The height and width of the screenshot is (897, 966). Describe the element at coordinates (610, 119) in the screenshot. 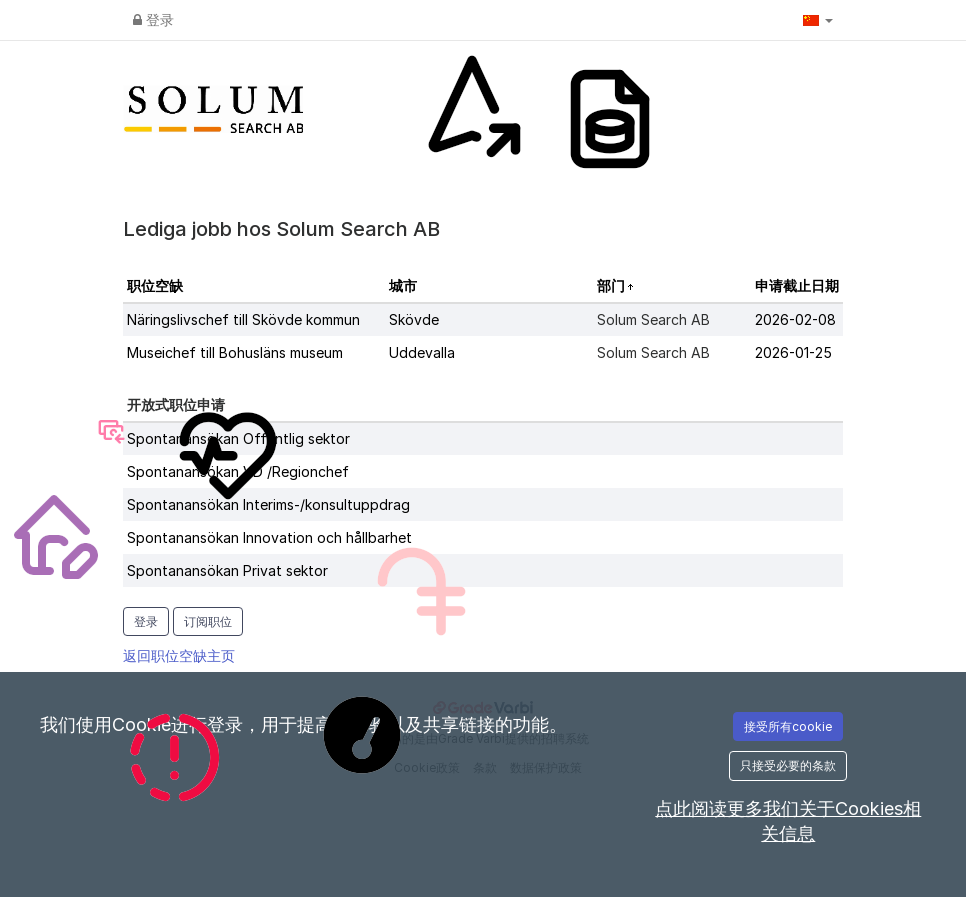

I see `access database file` at that location.